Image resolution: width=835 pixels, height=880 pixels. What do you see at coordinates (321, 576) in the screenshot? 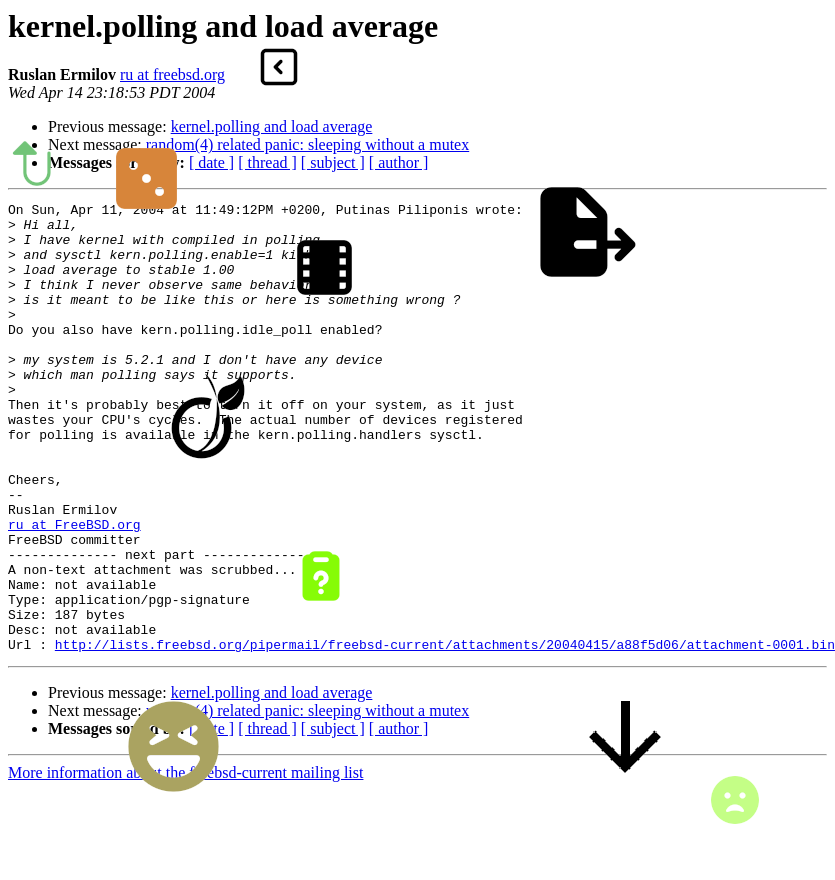
I see `view unanswered or pending form questions` at bounding box center [321, 576].